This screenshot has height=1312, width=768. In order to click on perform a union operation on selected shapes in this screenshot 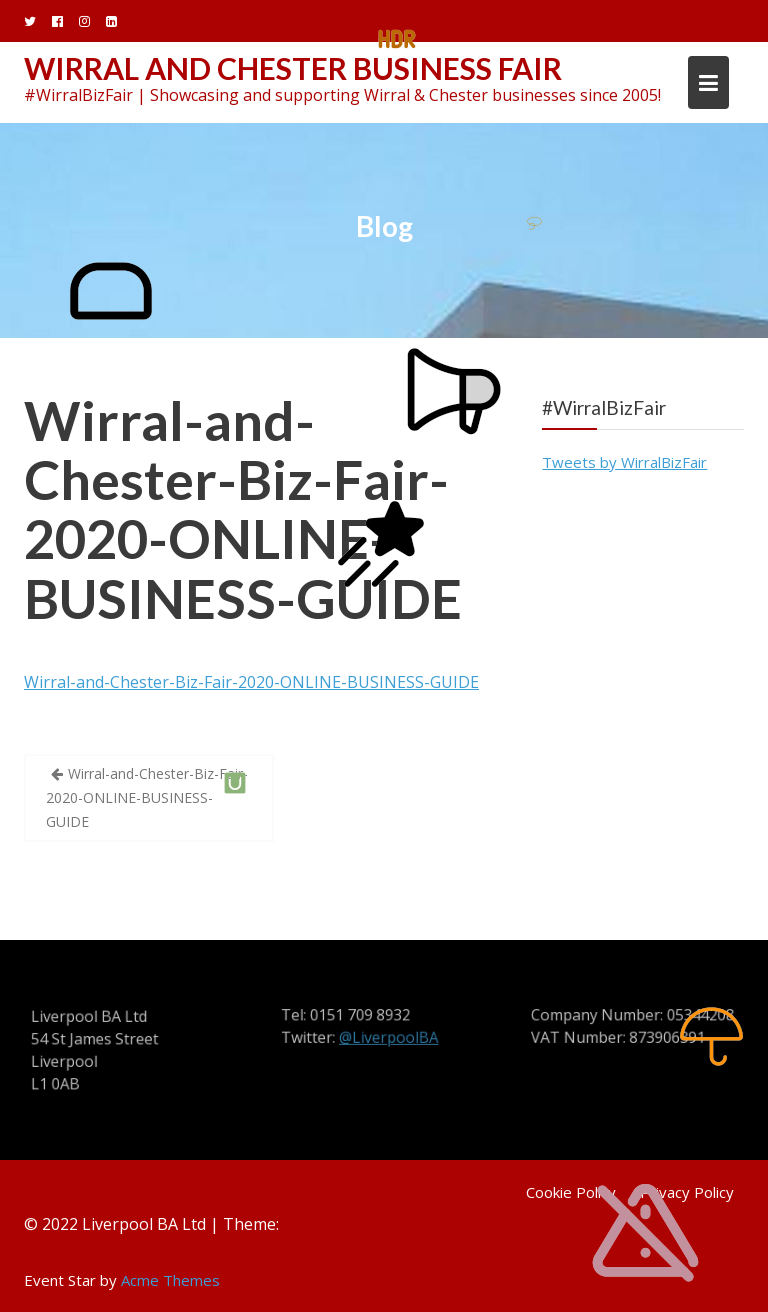, I will do `click(235, 783)`.